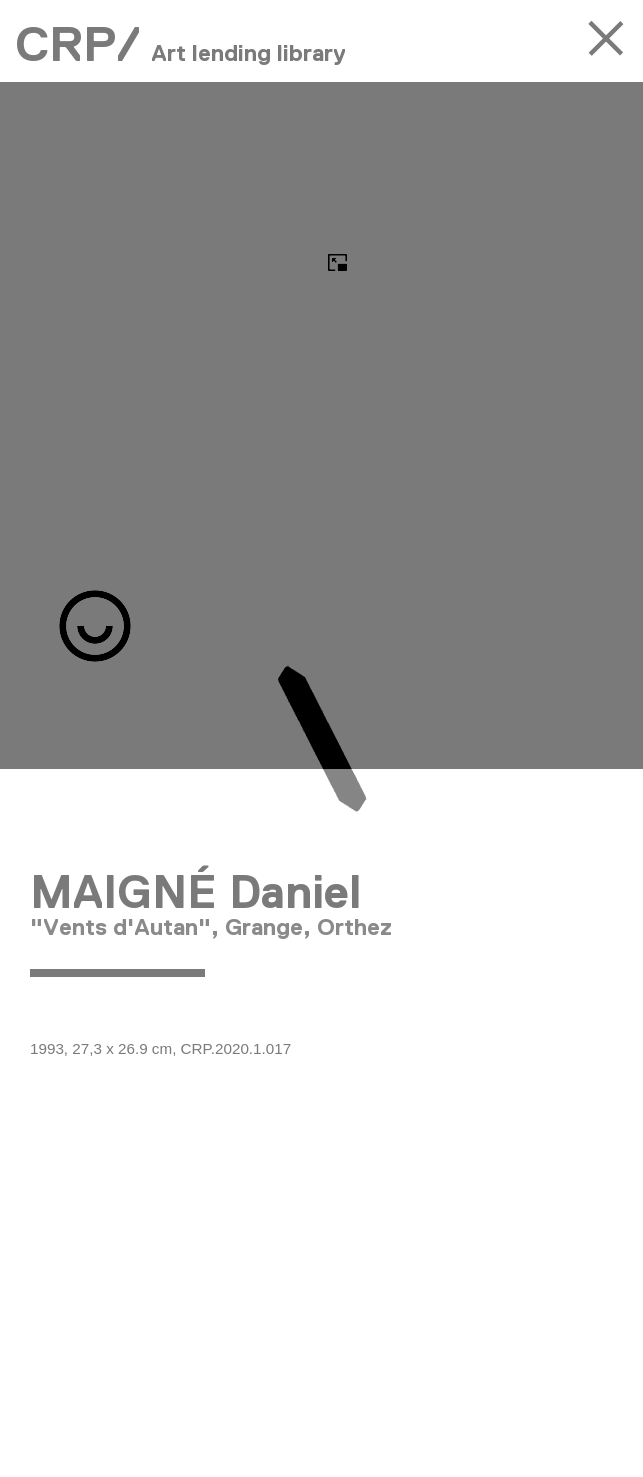  What do you see at coordinates (337, 262) in the screenshot?
I see `exit picture-in-picture mode` at bounding box center [337, 262].